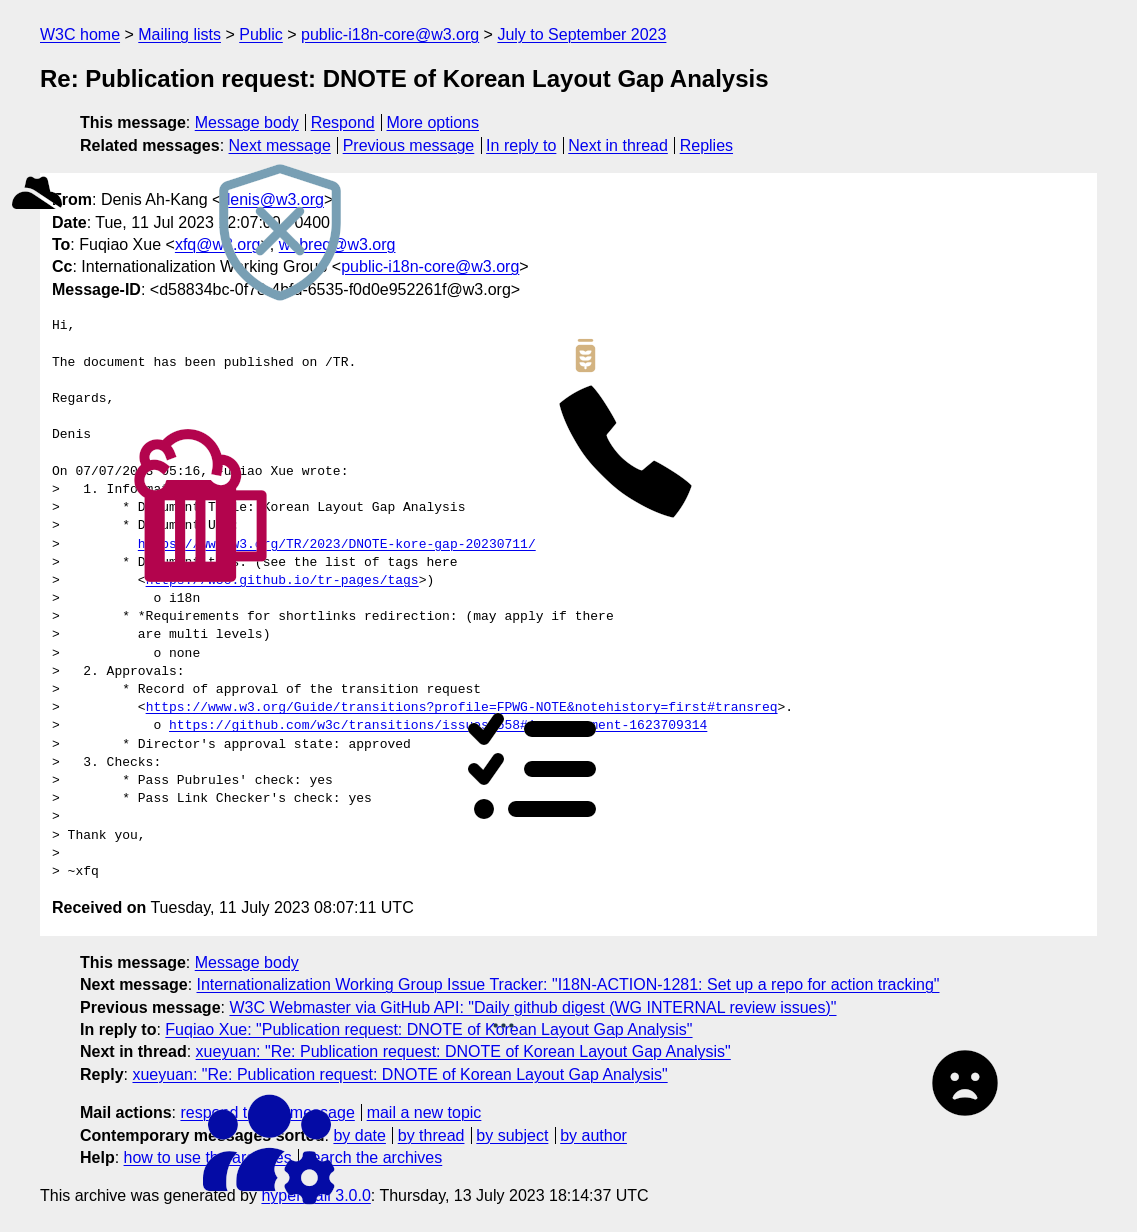  What do you see at coordinates (200, 505) in the screenshot?
I see `view nearby bars or pubs` at bounding box center [200, 505].